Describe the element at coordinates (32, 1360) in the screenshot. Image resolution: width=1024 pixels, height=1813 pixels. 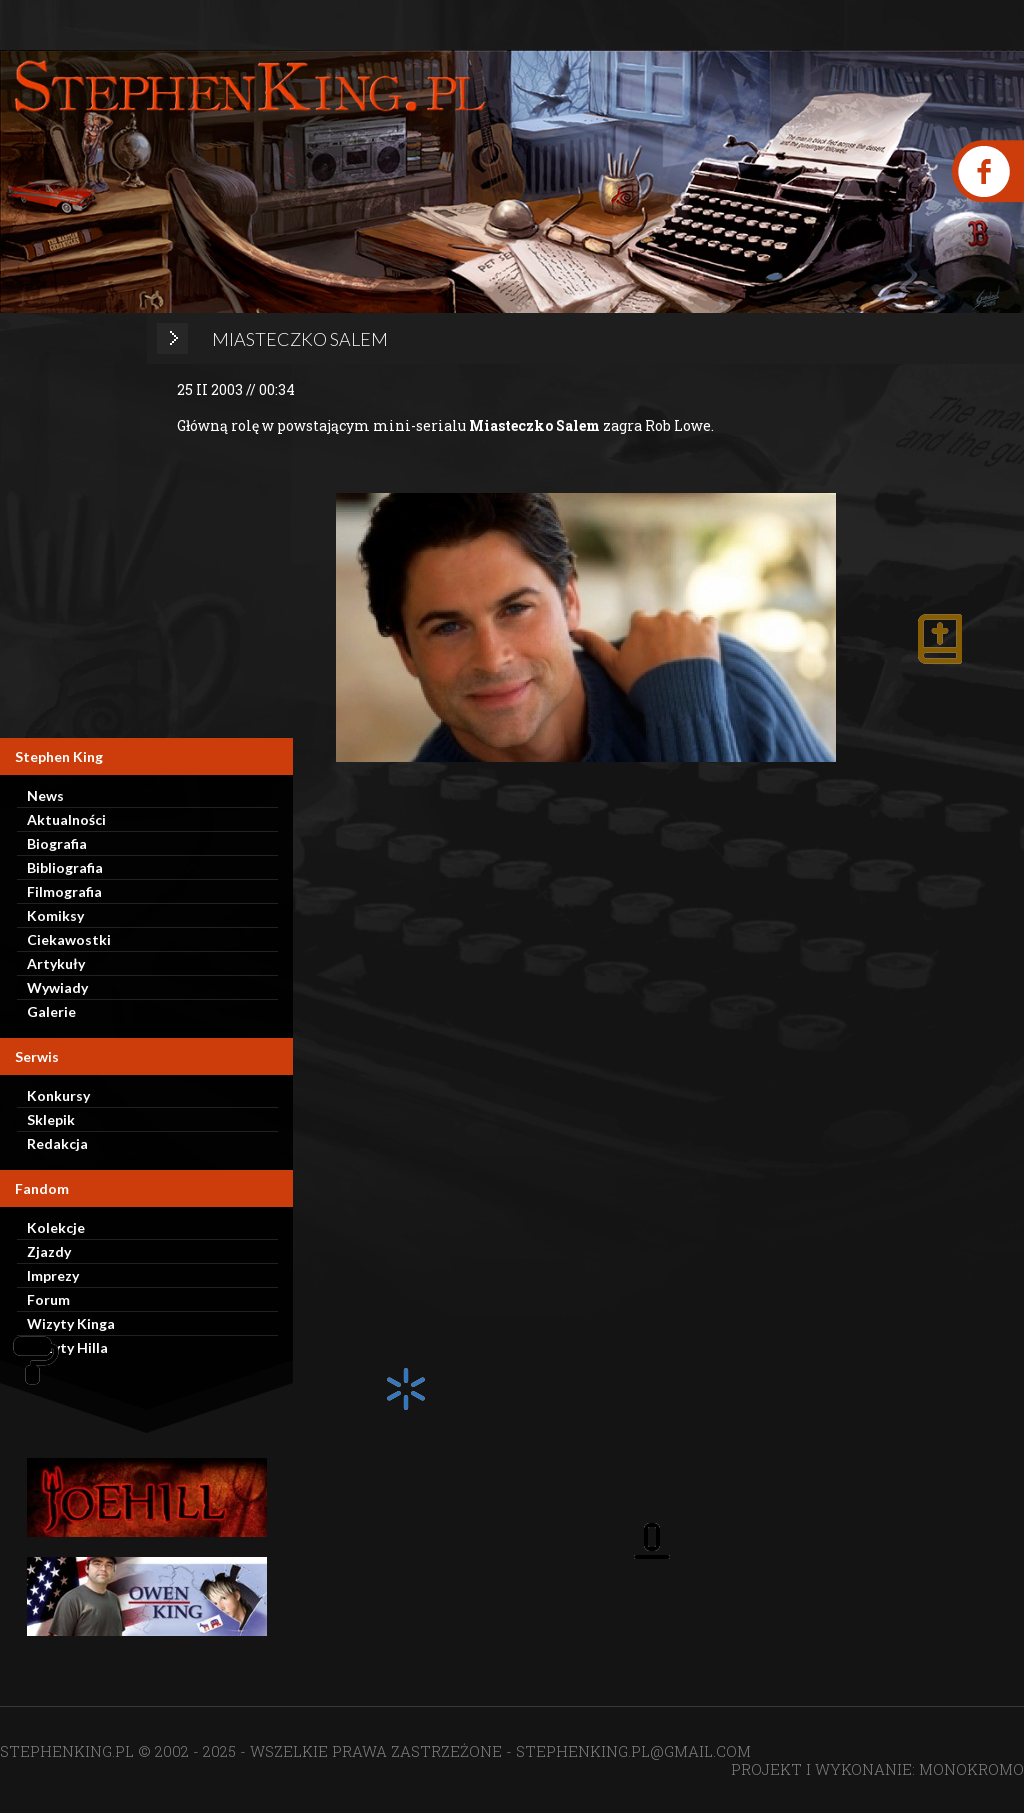
I see `access painting or drawing tools` at that location.